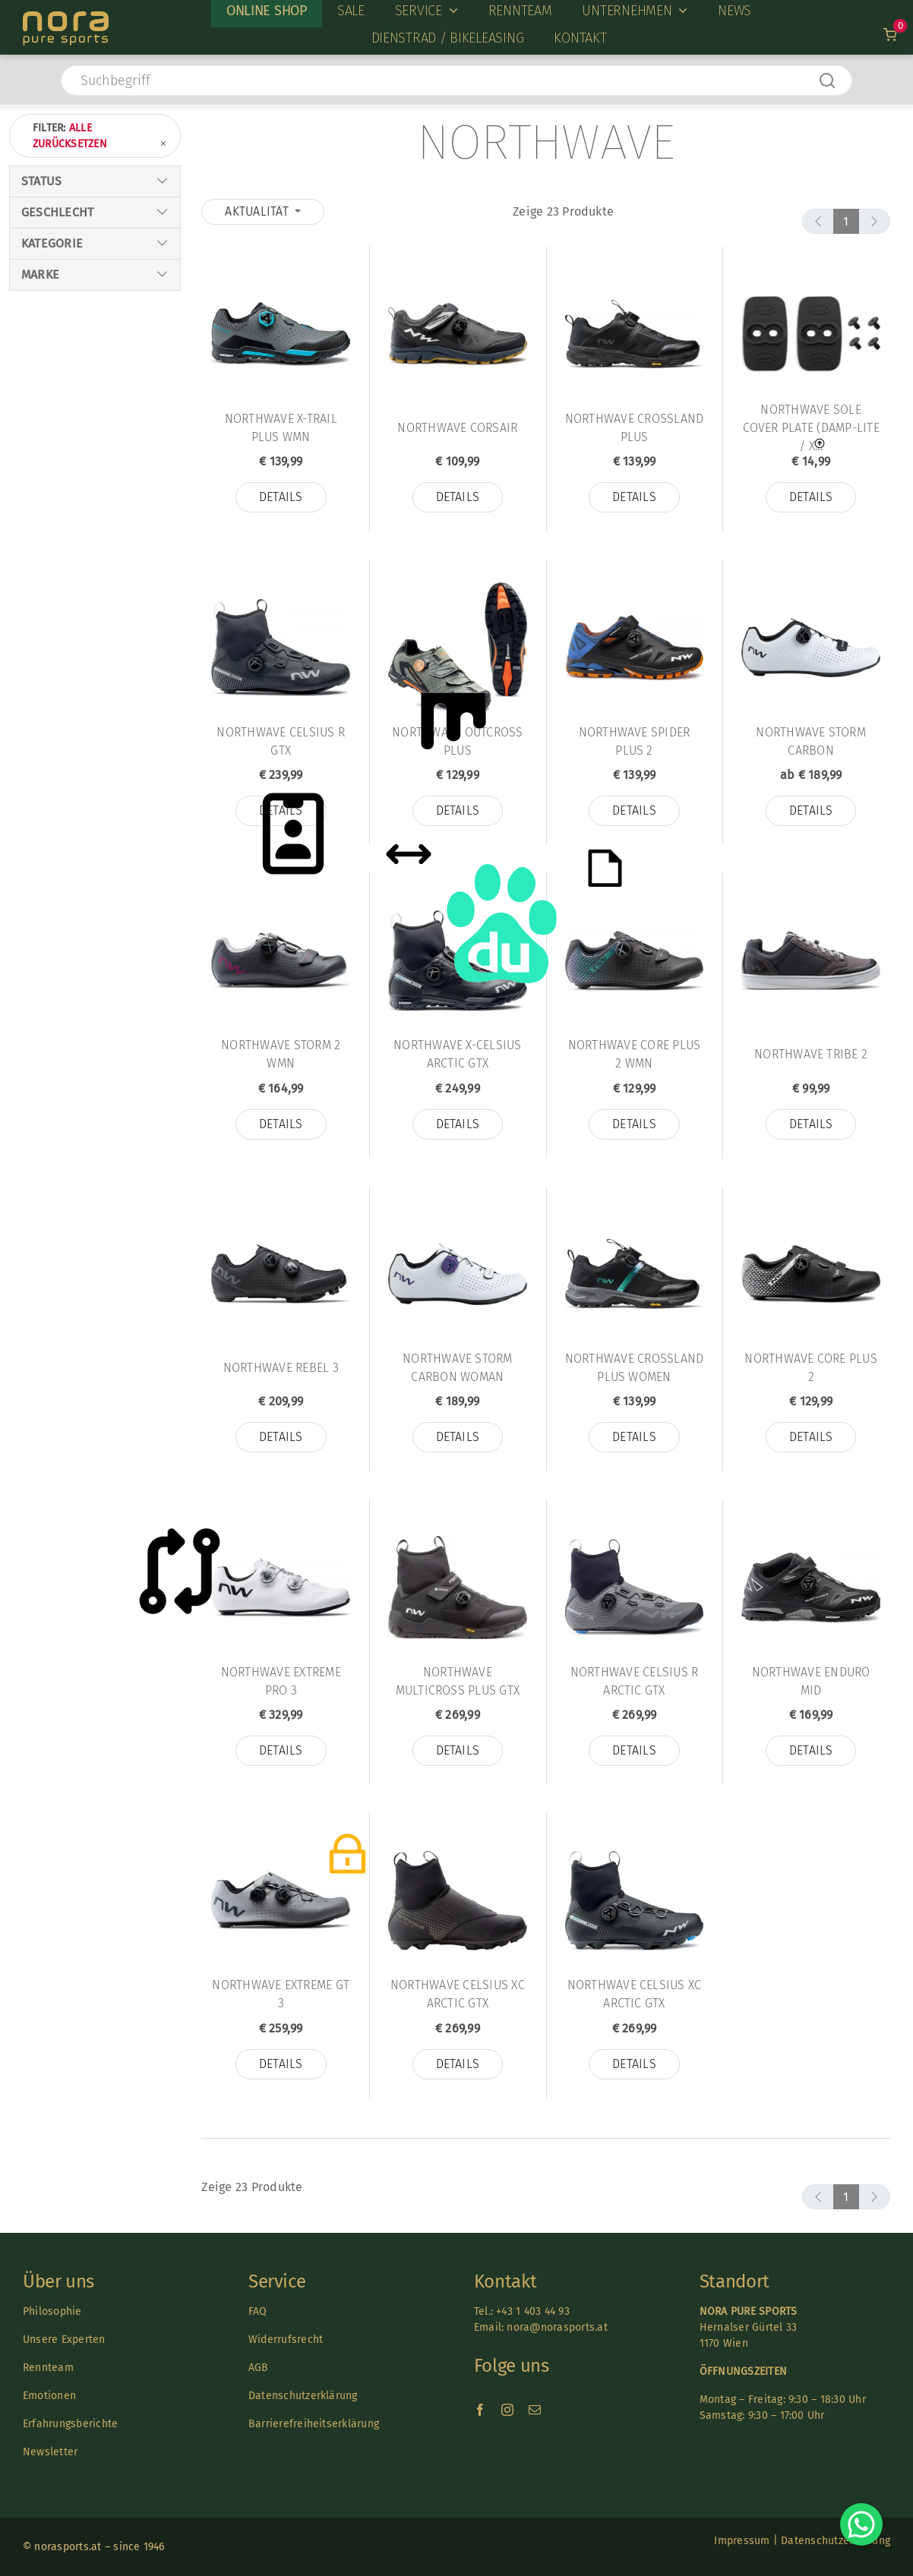 The height and width of the screenshot is (2576, 913). Describe the element at coordinates (179, 1571) in the screenshot. I see `compare code versions or branches` at that location.